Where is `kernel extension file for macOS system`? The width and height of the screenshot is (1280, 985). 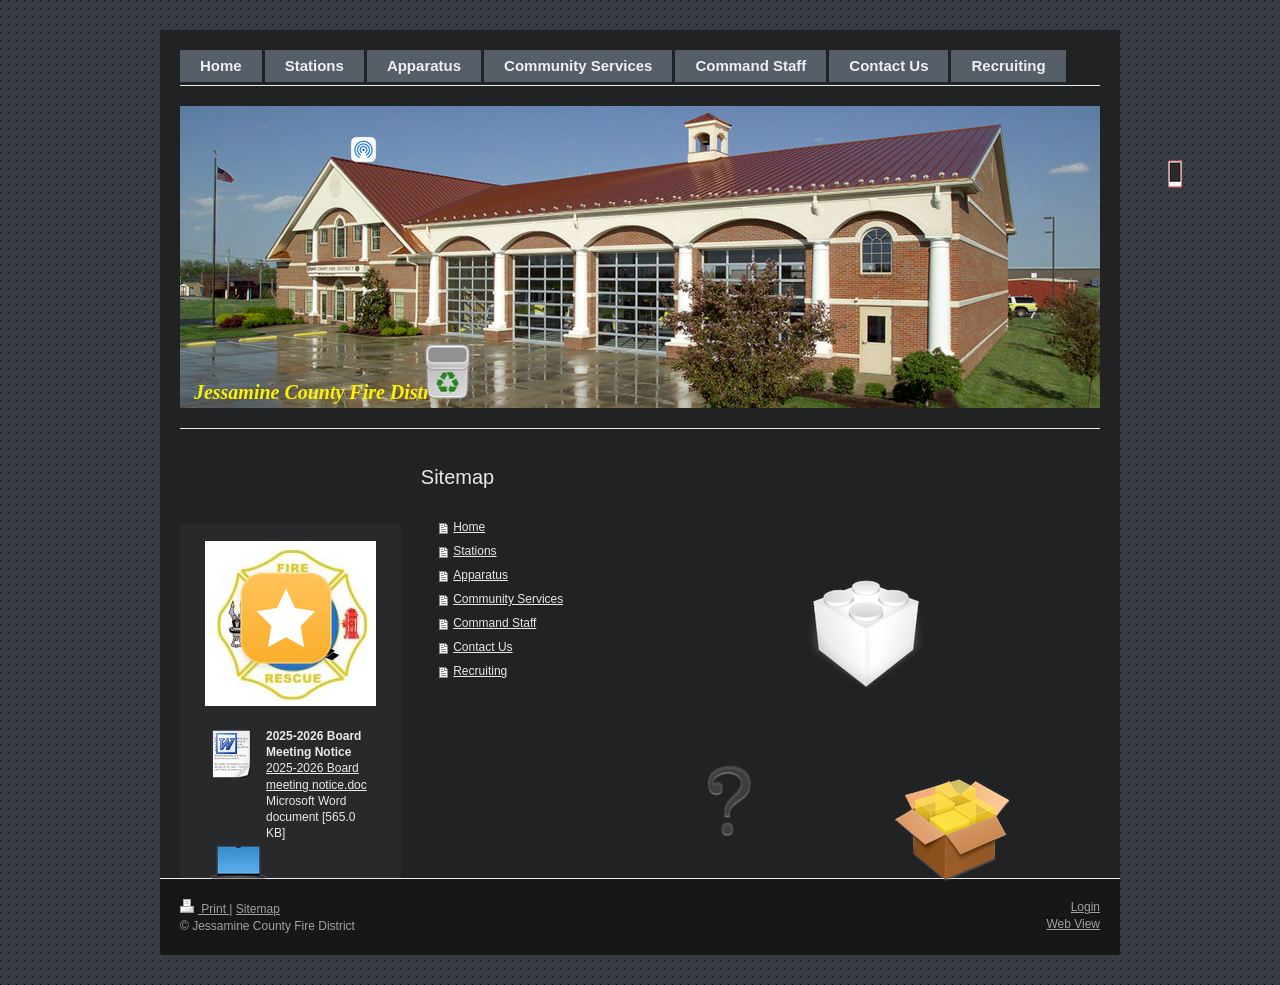
kernel extension file for macOS system is located at coordinates (865, 634).